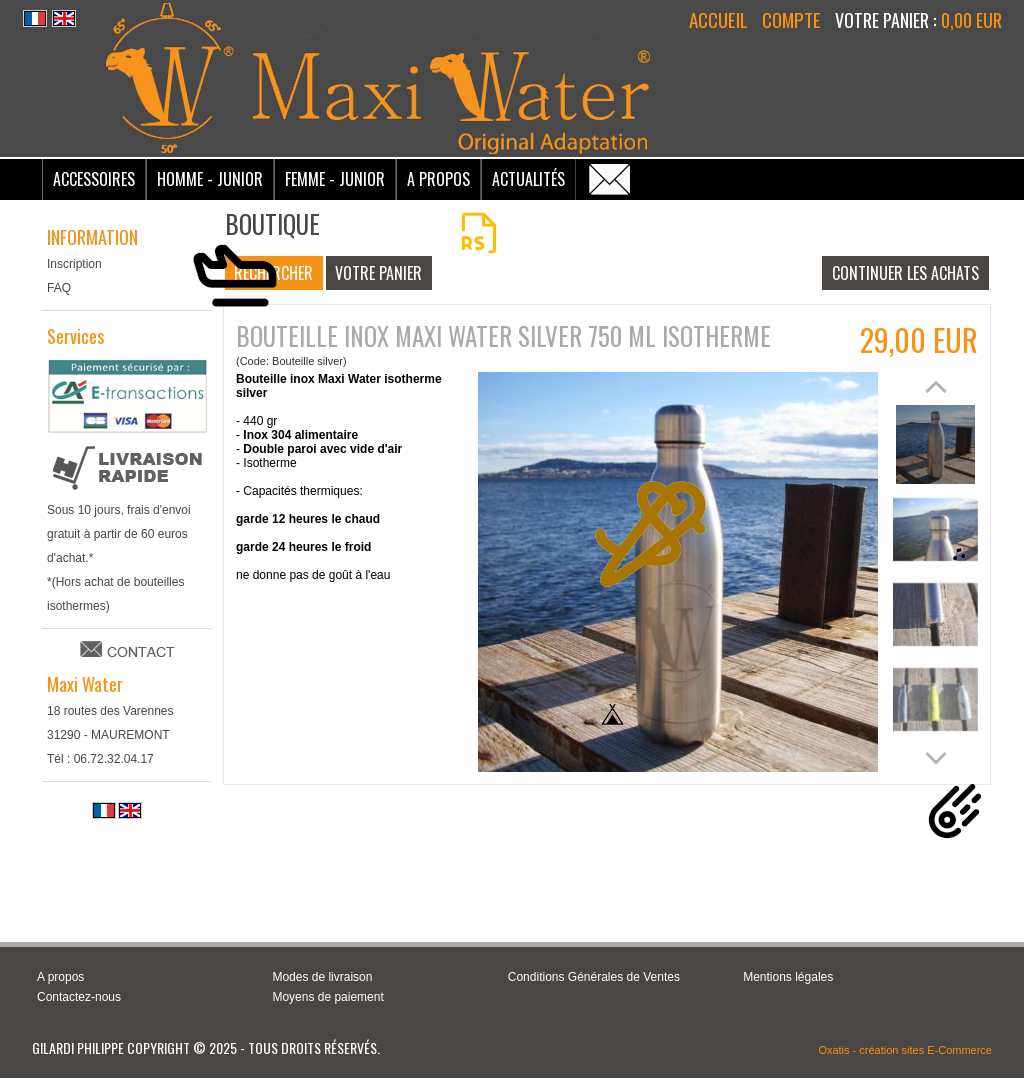 The height and width of the screenshot is (1092, 1024). Describe the element at coordinates (960, 554) in the screenshot. I see `remove a song from playlist` at that location.